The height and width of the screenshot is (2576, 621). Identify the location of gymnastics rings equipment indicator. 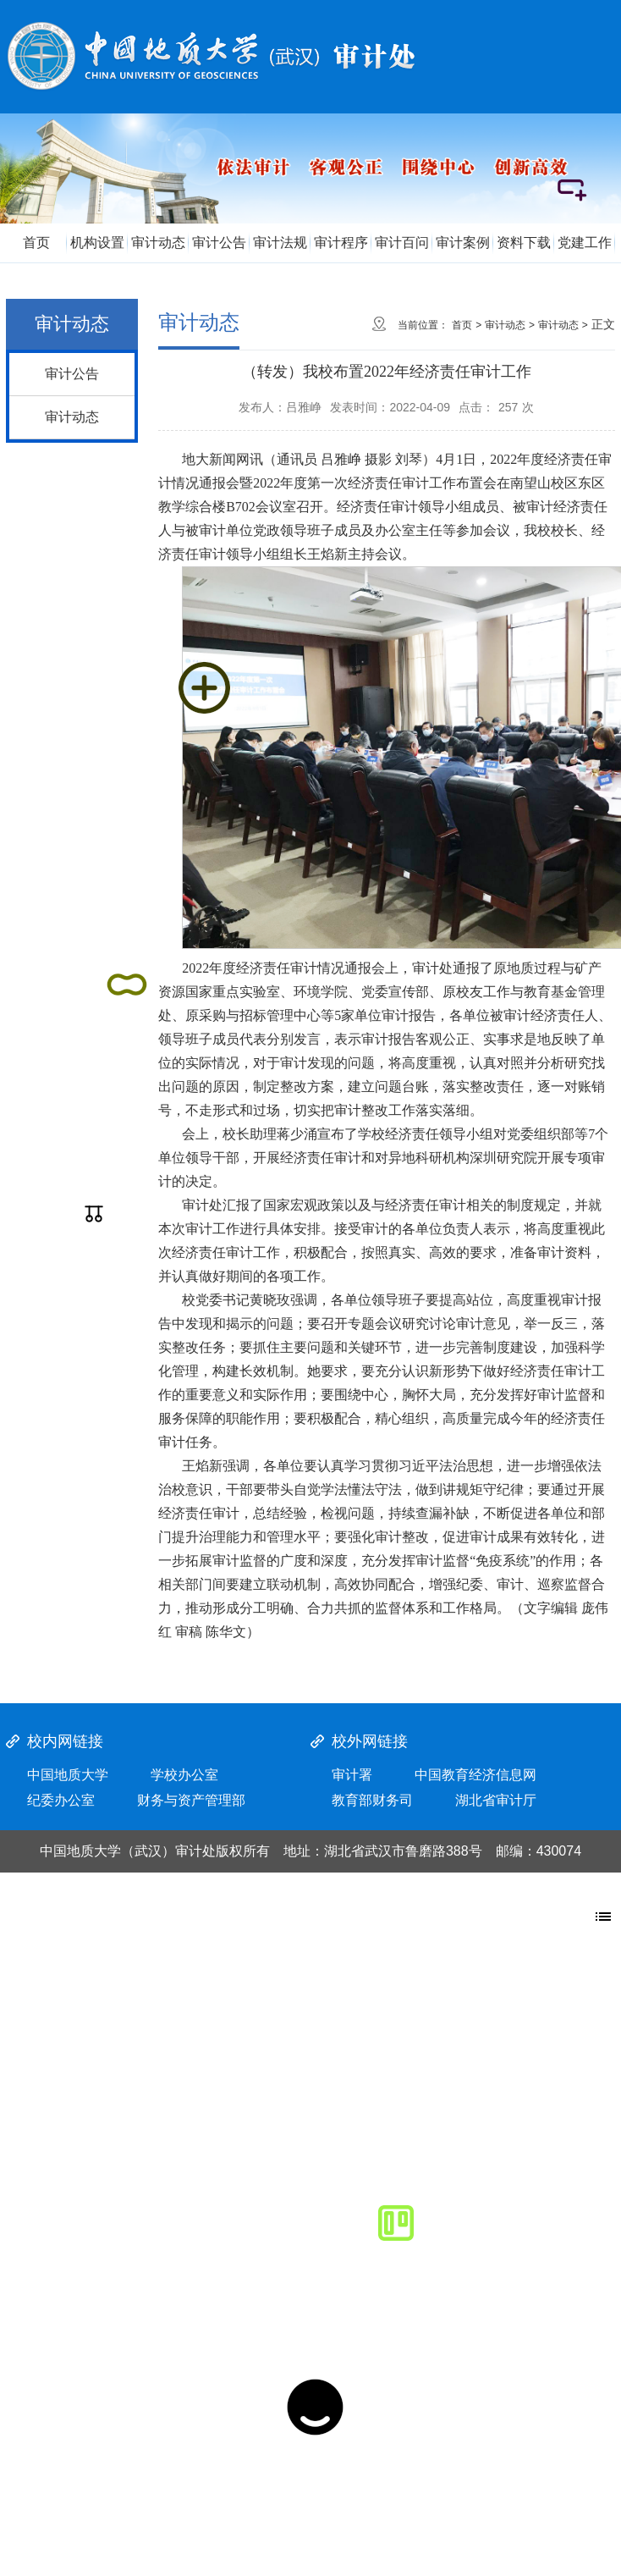
(94, 1214).